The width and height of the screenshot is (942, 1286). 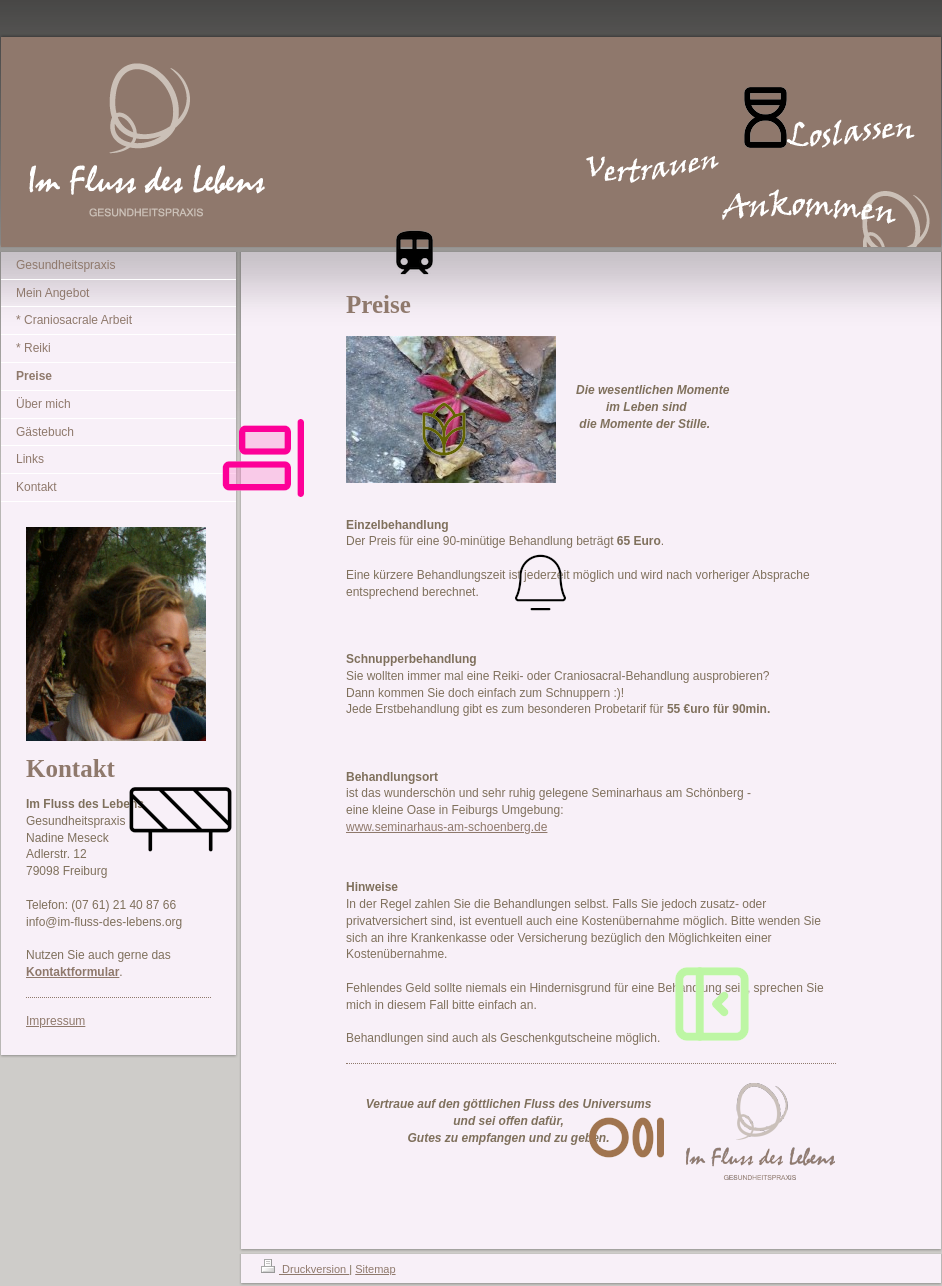 I want to click on view train schedules or routes, so click(x=414, y=253).